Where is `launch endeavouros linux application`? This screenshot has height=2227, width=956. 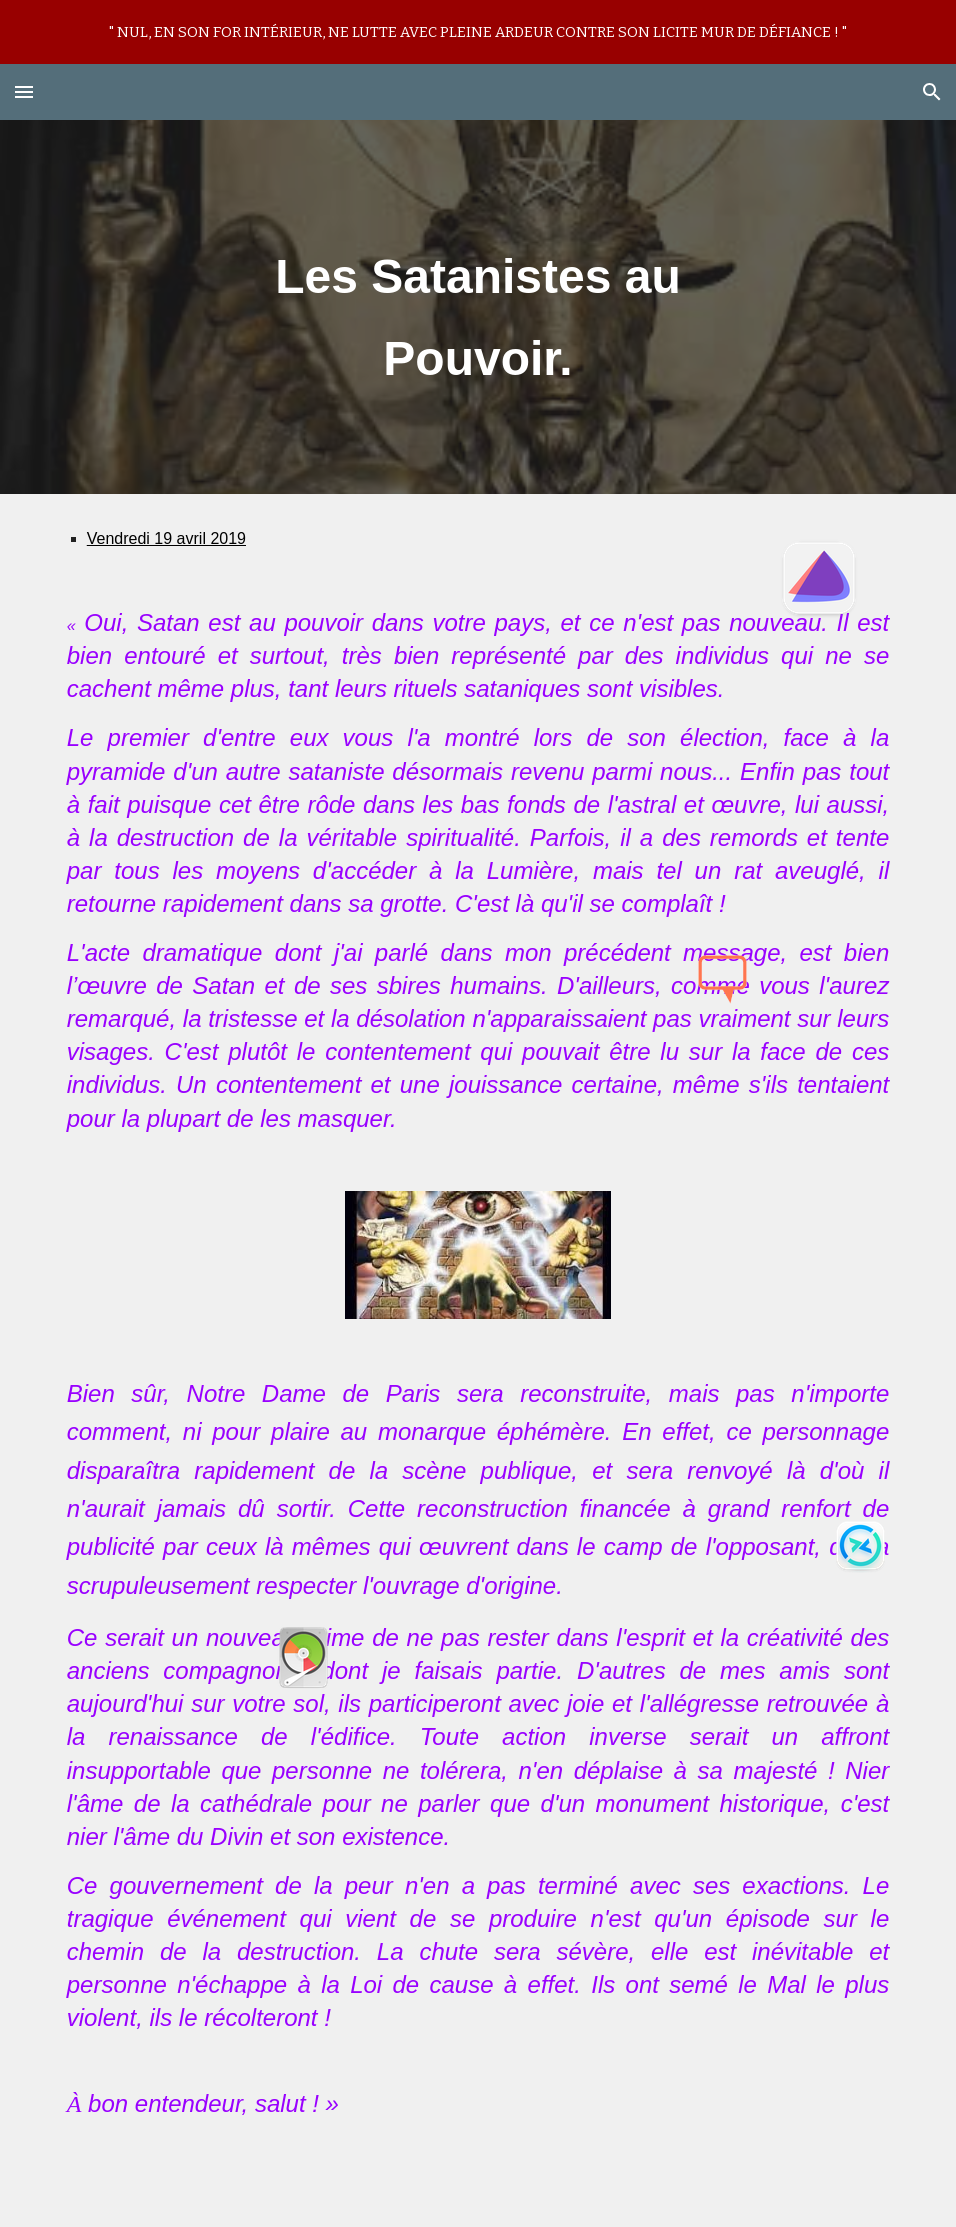 launch endeavouros linux application is located at coordinates (819, 578).